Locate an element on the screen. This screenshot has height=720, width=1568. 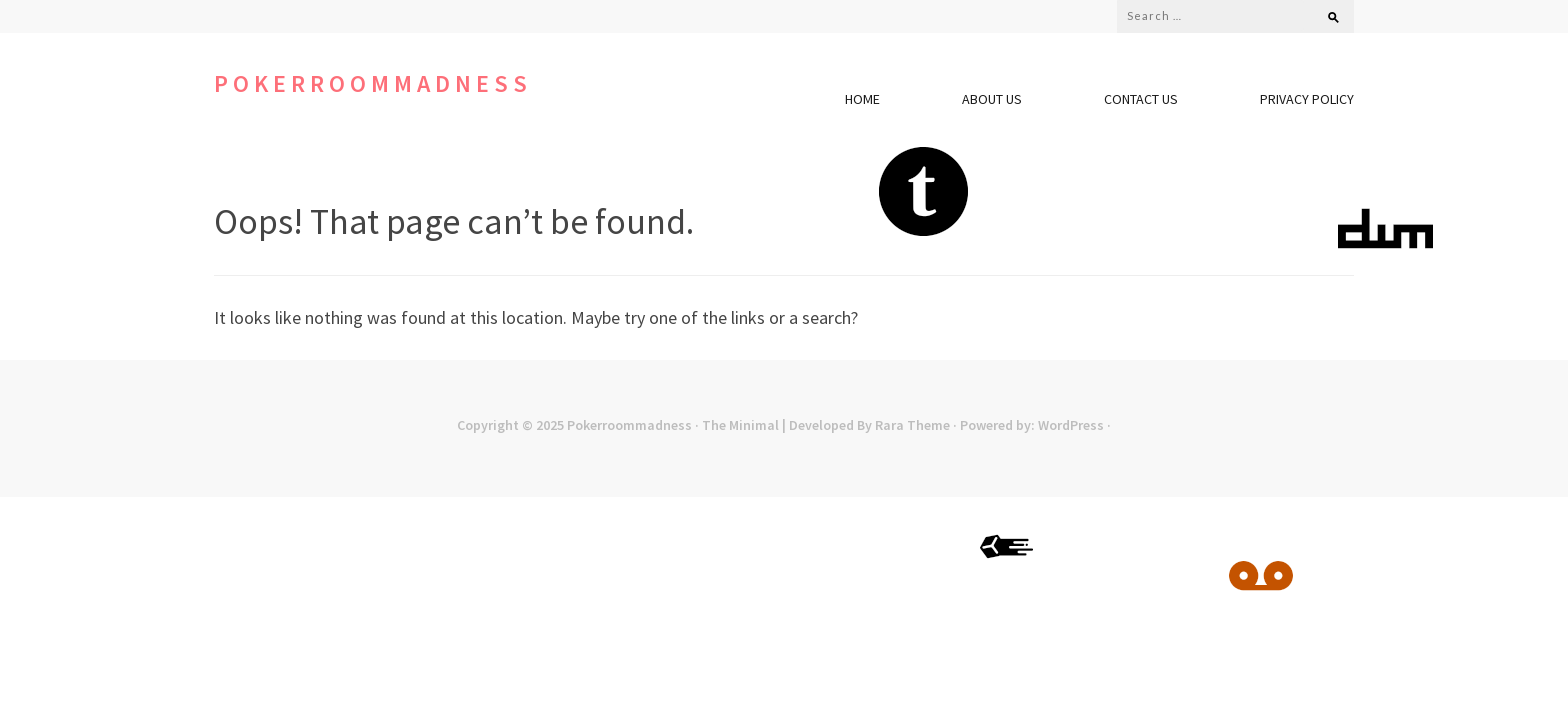
access voicemail messages is located at coordinates (1261, 577).